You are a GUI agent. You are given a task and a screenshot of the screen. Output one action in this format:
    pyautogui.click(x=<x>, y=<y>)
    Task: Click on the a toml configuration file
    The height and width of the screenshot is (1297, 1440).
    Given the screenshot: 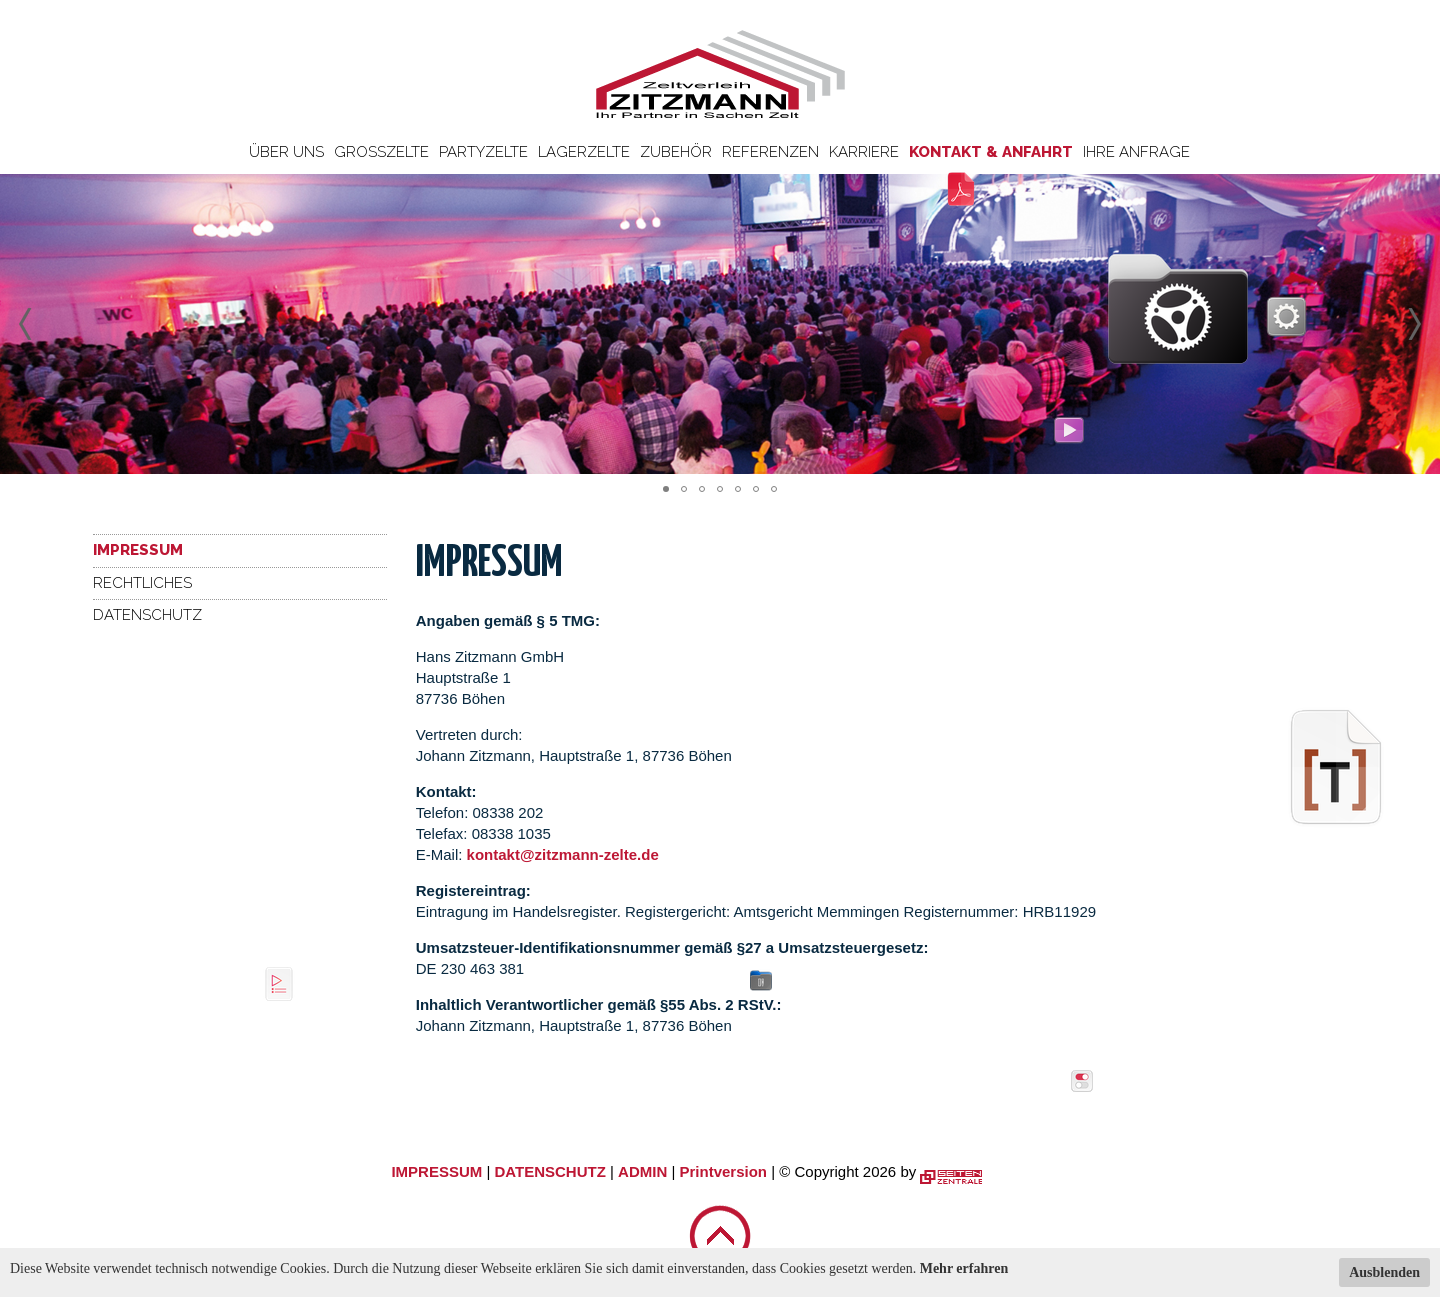 What is the action you would take?
    pyautogui.click(x=1336, y=767)
    